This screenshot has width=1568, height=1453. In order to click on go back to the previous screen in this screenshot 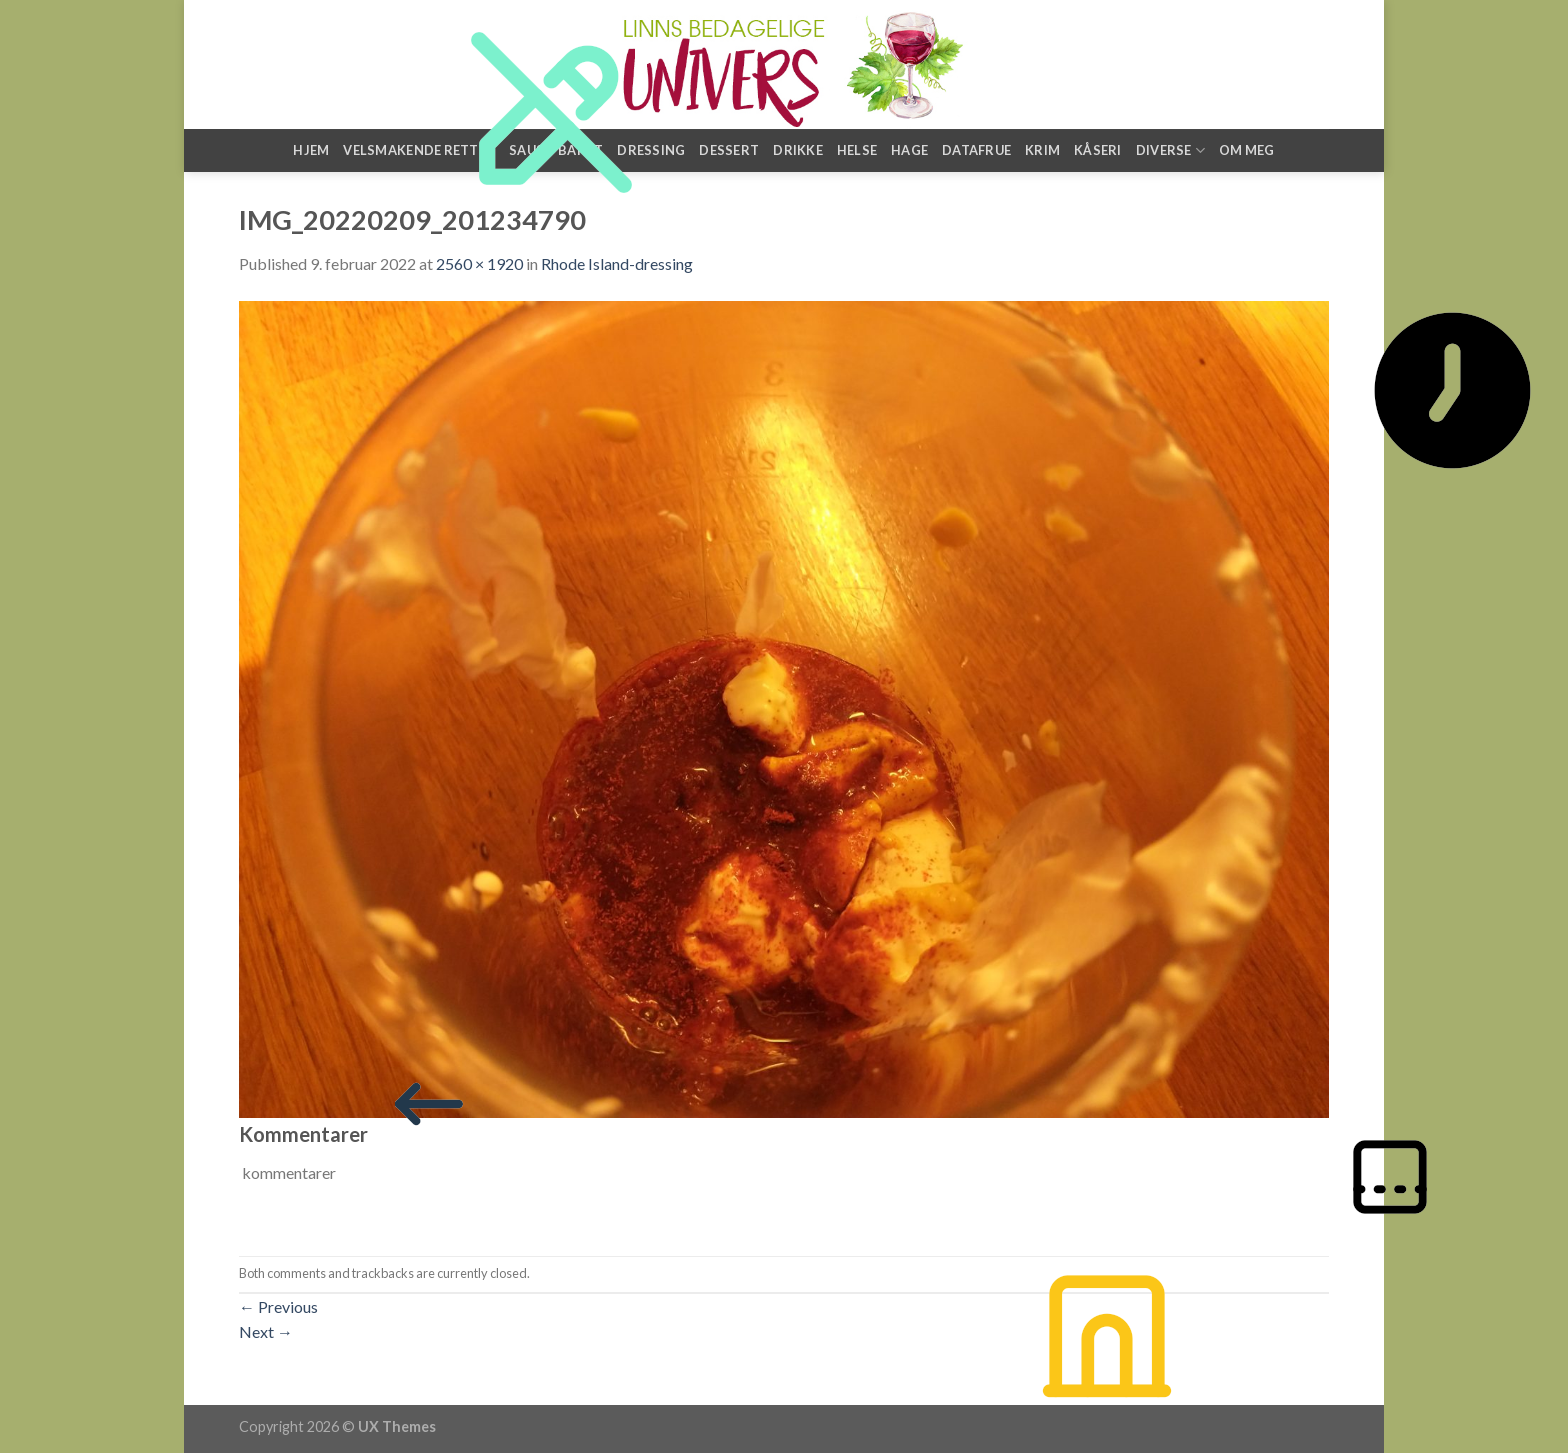, I will do `click(429, 1104)`.